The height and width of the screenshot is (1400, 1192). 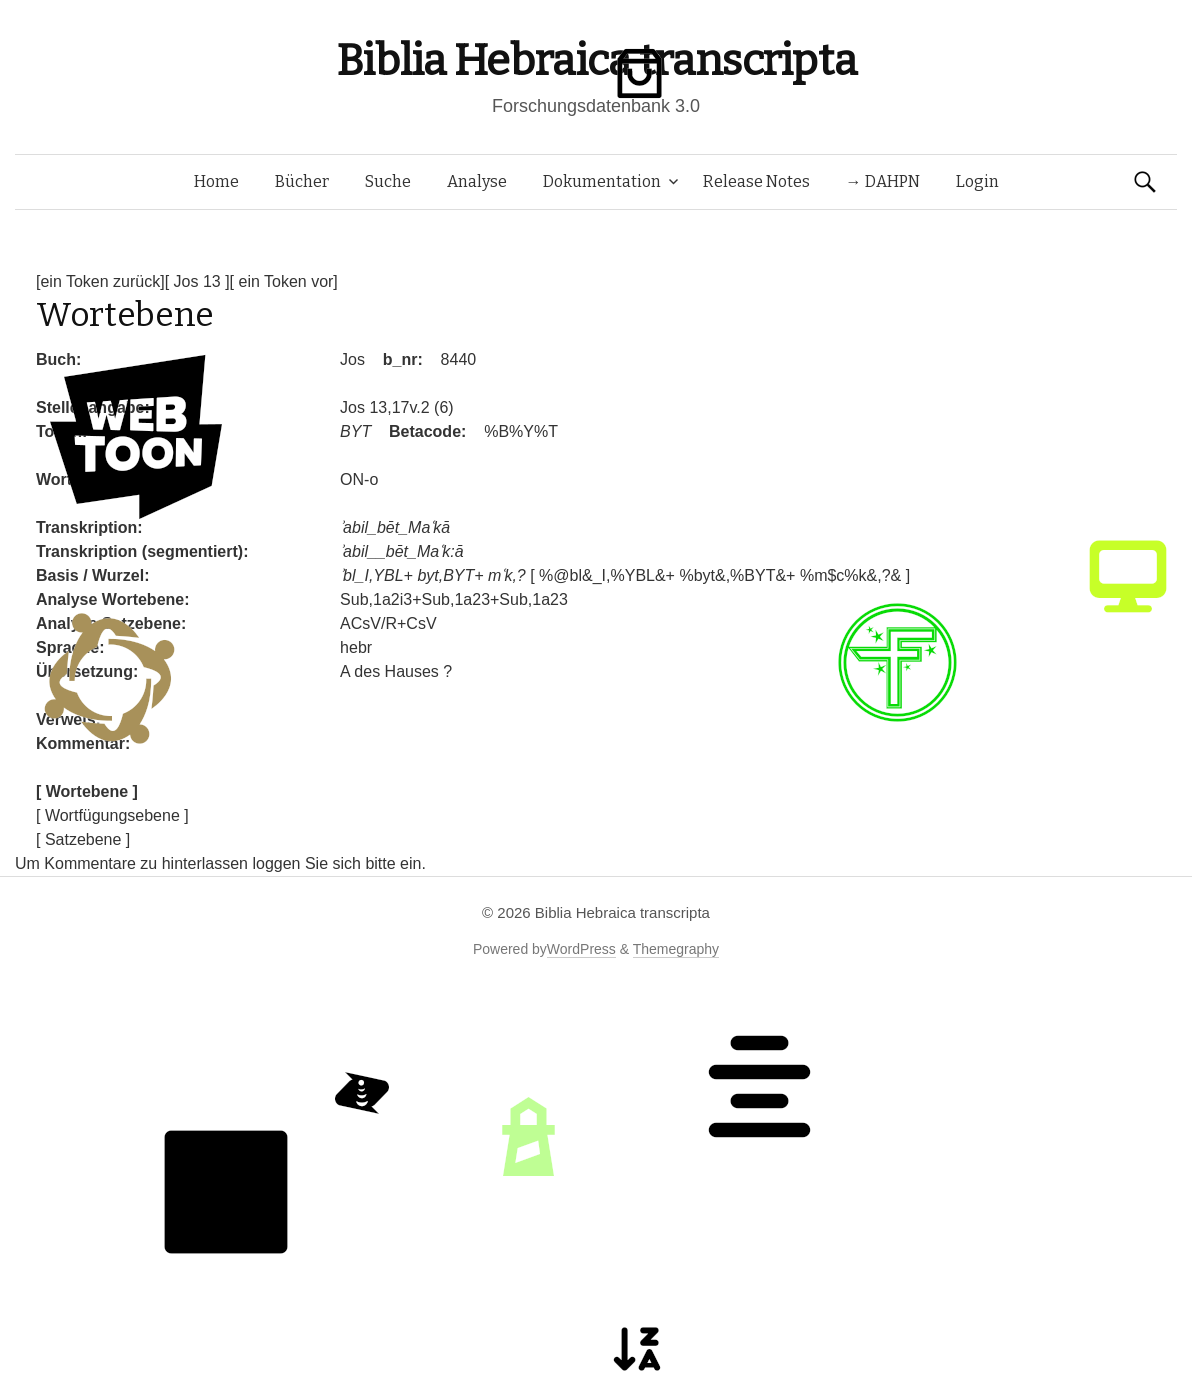 What do you see at coordinates (362, 1093) in the screenshot?
I see `open the Boost mobile app` at bounding box center [362, 1093].